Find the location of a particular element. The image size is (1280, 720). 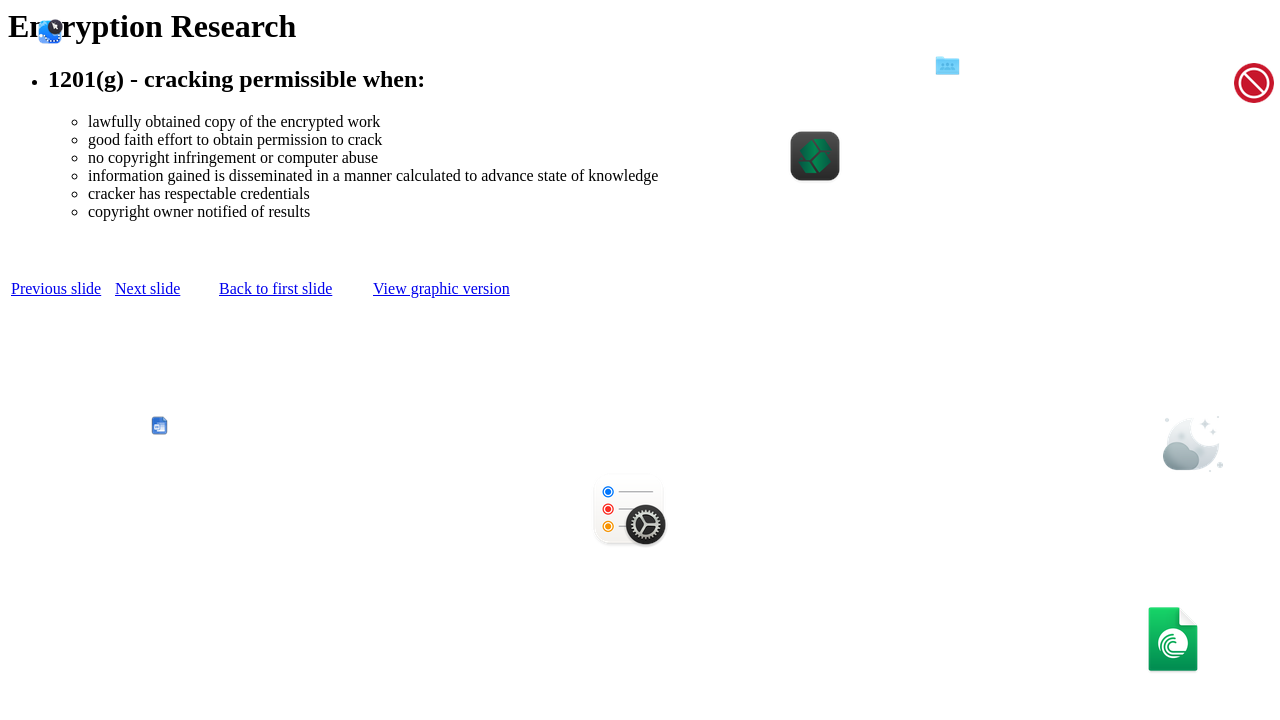

open menu editor application is located at coordinates (628, 508).